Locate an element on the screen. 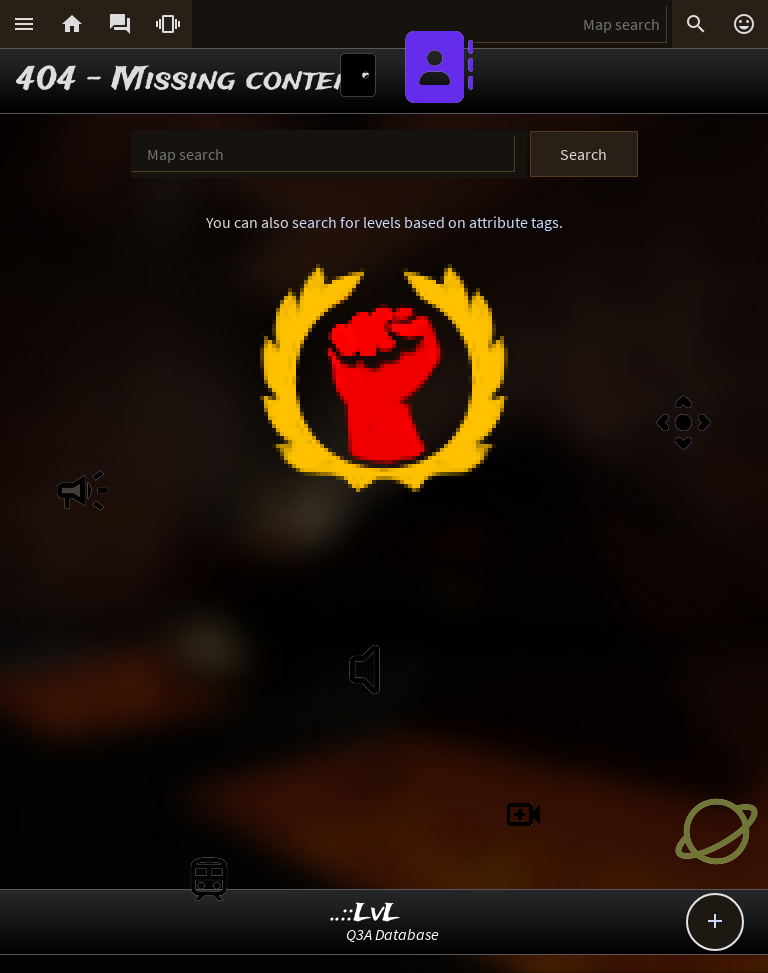 The height and width of the screenshot is (973, 768). open your contacts list is located at coordinates (437, 67).